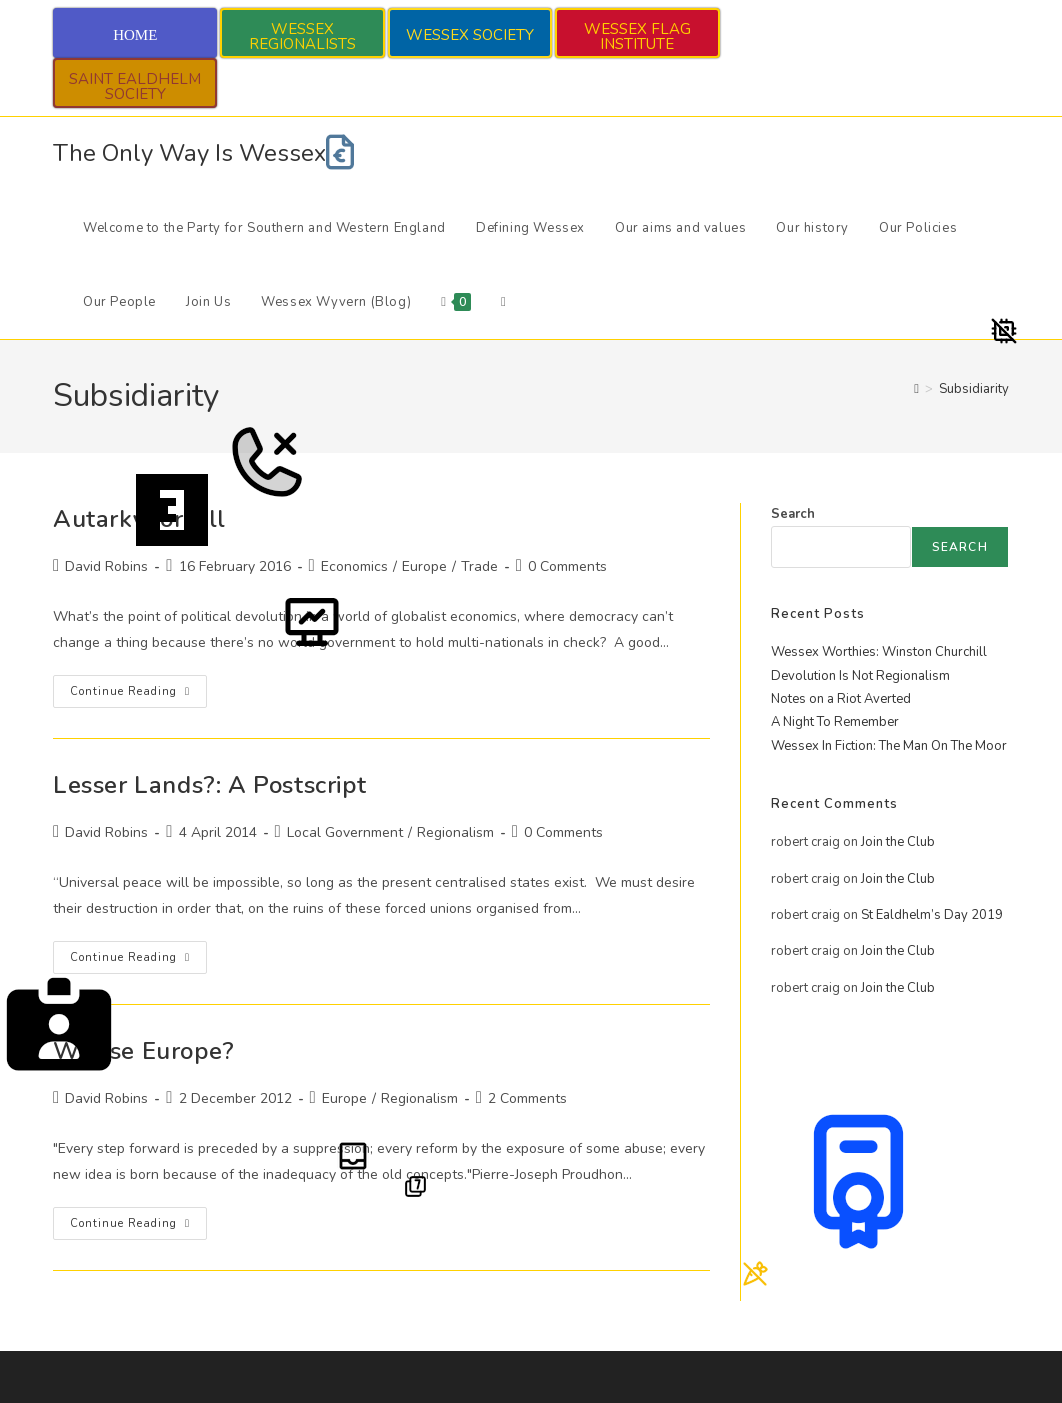 The height and width of the screenshot is (1403, 1062). Describe the element at coordinates (268, 460) in the screenshot. I see `end or decline a phone call` at that location.